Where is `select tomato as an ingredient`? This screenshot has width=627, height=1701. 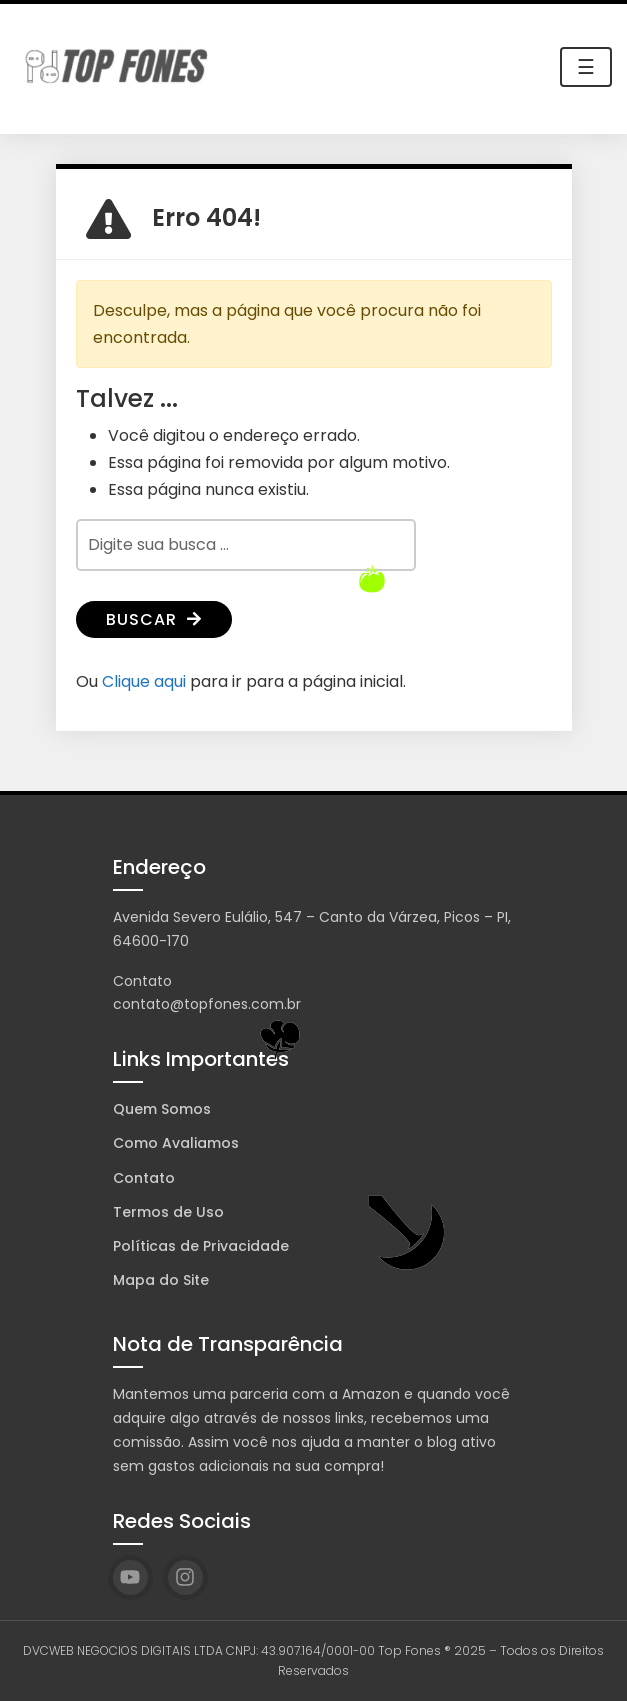 select tomato as an ingredient is located at coordinates (372, 579).